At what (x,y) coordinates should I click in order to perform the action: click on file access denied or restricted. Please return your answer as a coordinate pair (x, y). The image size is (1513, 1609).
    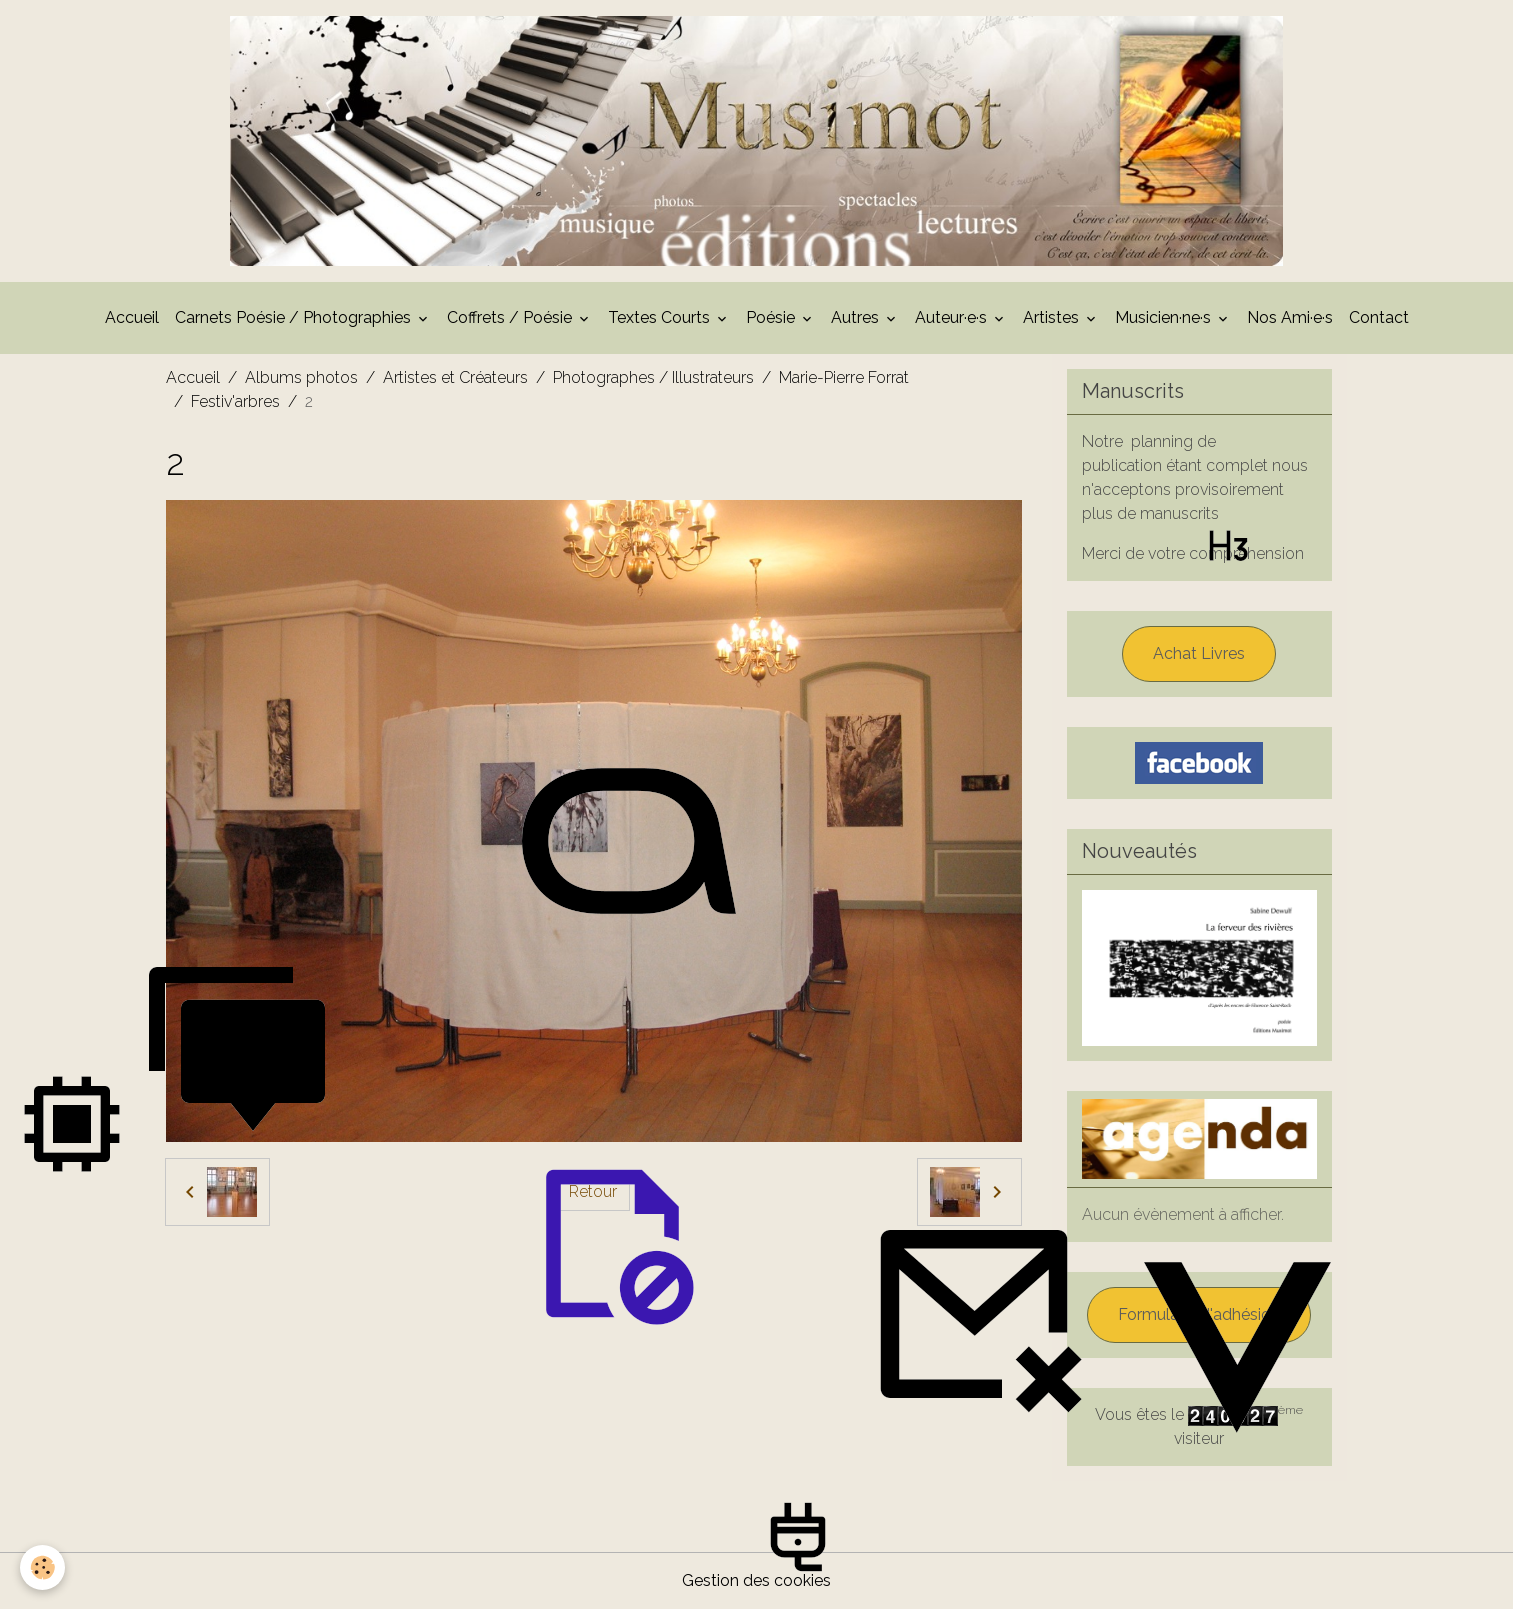
    Looking at the image, I should click on (612, 1243).